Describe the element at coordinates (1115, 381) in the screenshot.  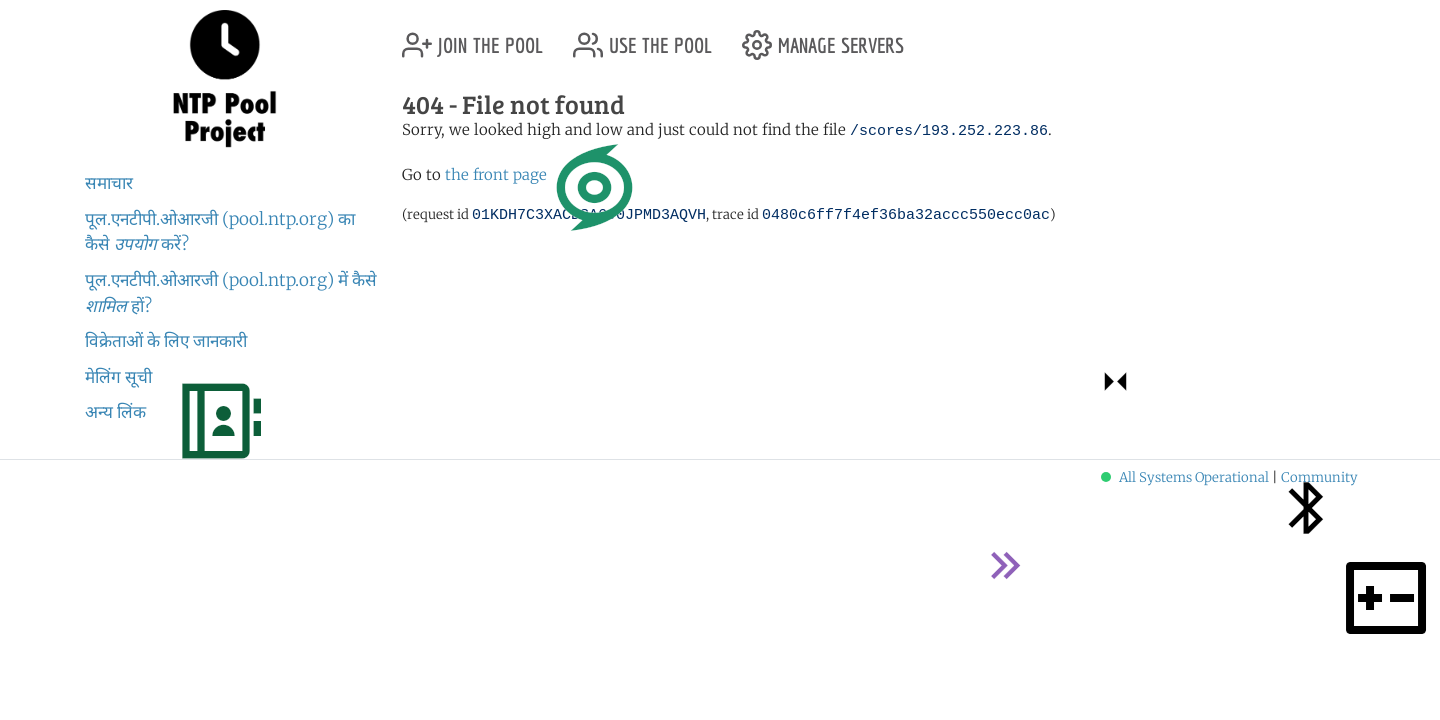
I see `collapse or contract a panel horizontally` at that location.